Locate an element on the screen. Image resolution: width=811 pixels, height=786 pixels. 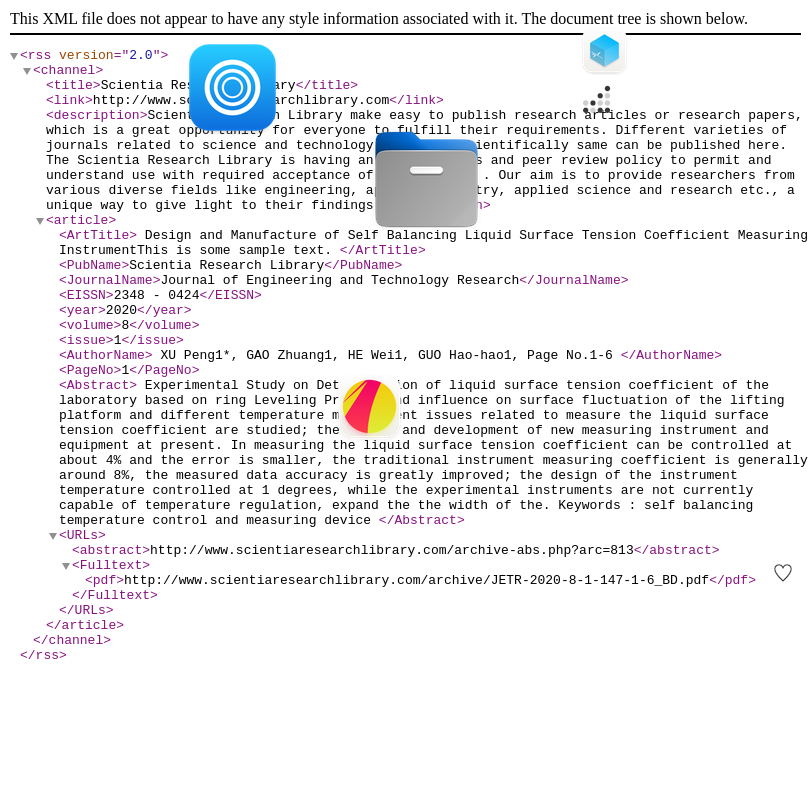
open gravit designer app is located at coordinates (369, 406).